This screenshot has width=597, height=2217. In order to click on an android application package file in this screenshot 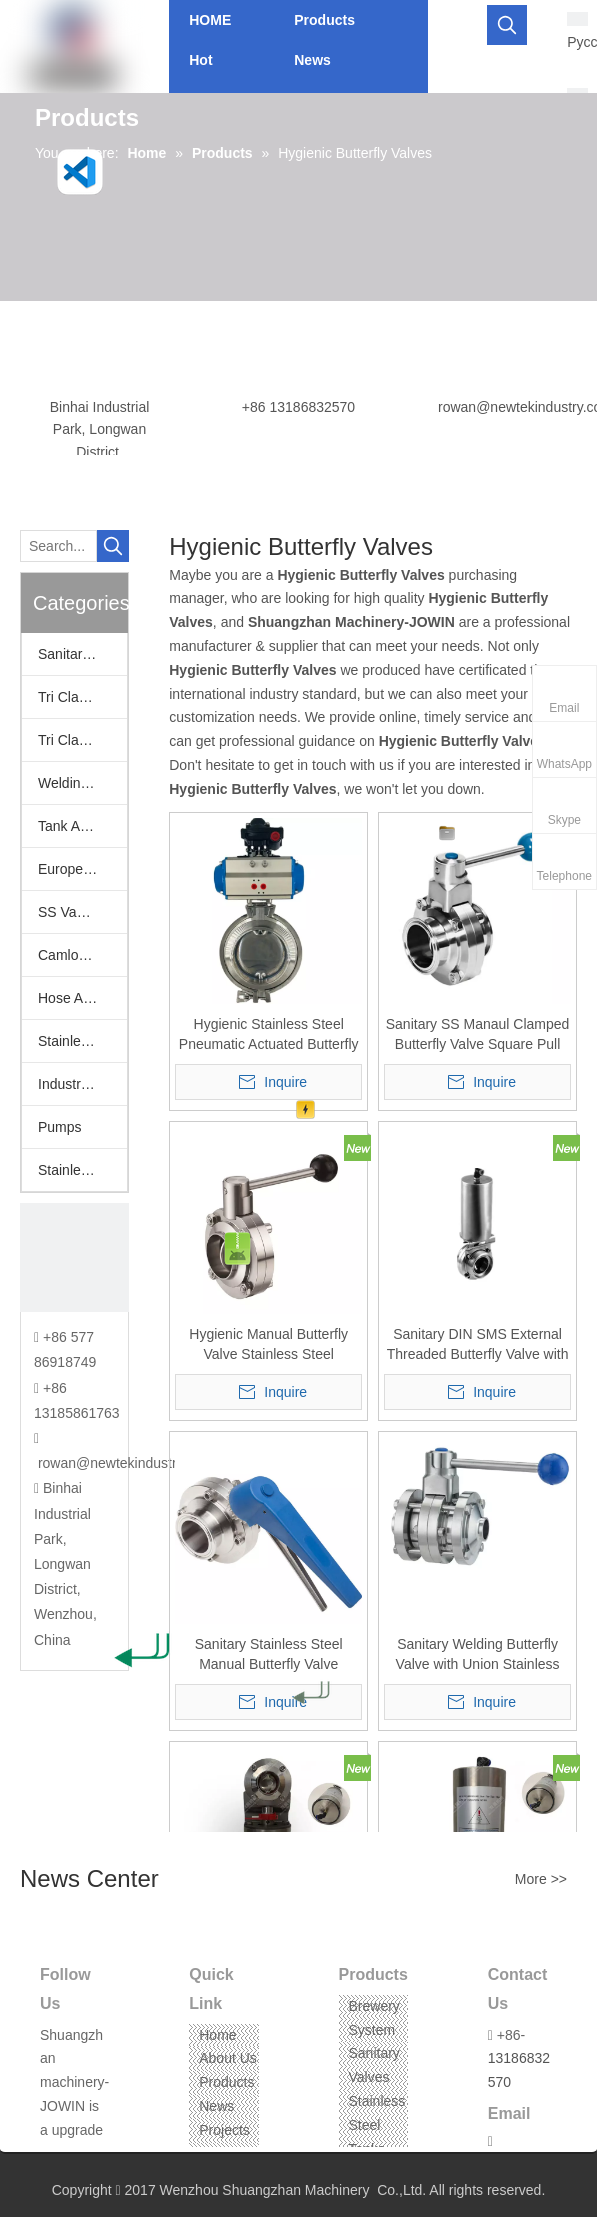, I will do `click(237, 1248)`.